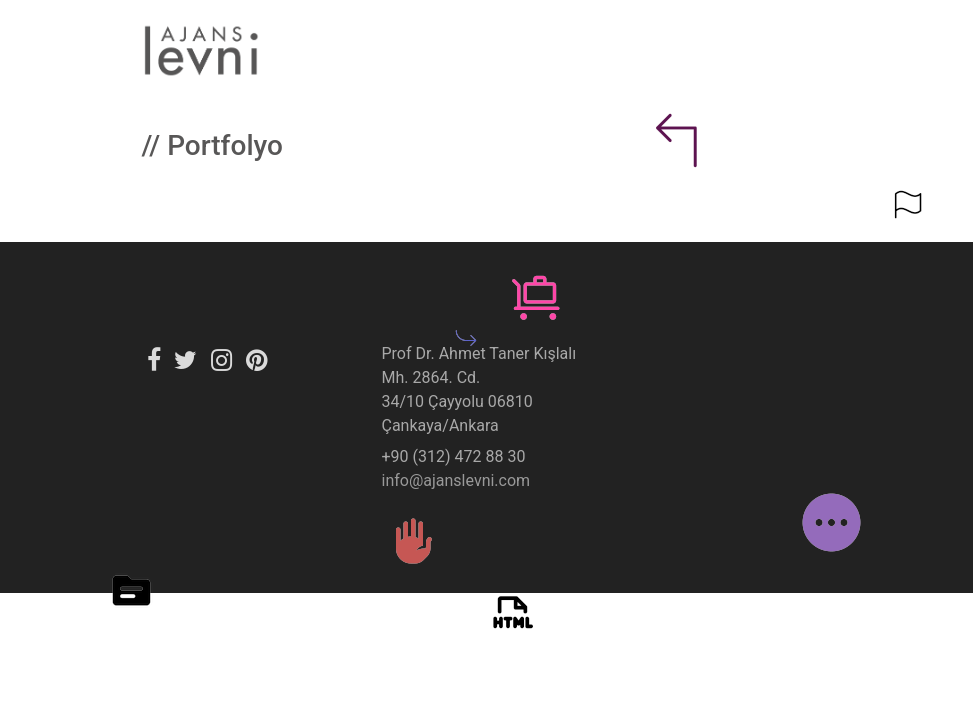 Image resolution: width=973 pixels, height=720 pixels. Describe the element at coordinates (907, 204) in the screenshot. I see `flag or report content` at that location.